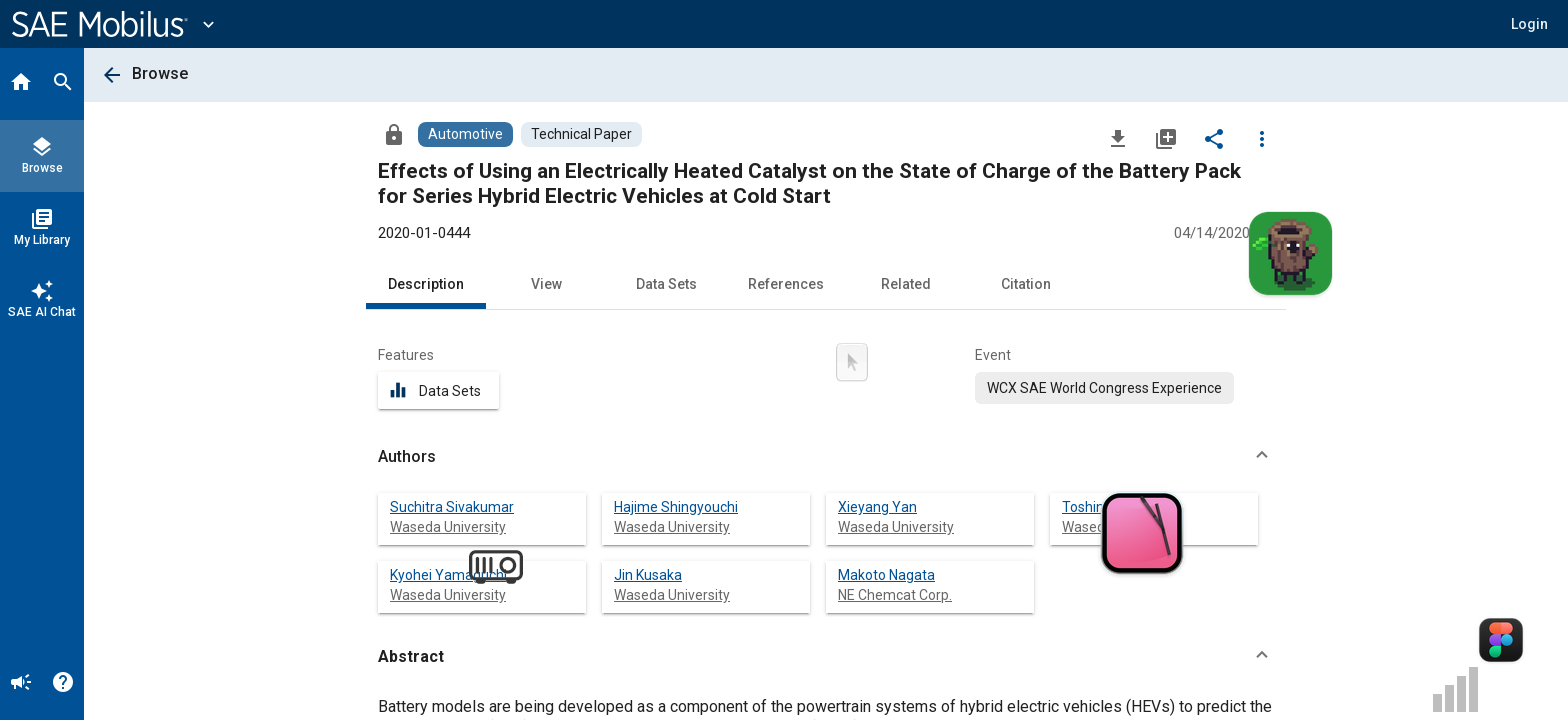 The height and width of the screenshot is (720, 1568). What do you see at coordinates (1290, 253) in the screenshot?
I see `launch ricochlime game app` at bounding box center [1290, 253].